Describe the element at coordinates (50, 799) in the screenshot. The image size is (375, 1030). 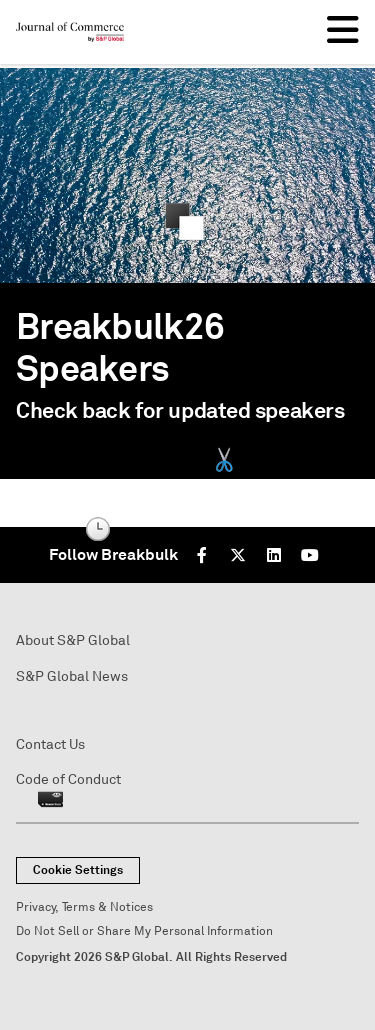
I see `access memory stick storage device` at that location.